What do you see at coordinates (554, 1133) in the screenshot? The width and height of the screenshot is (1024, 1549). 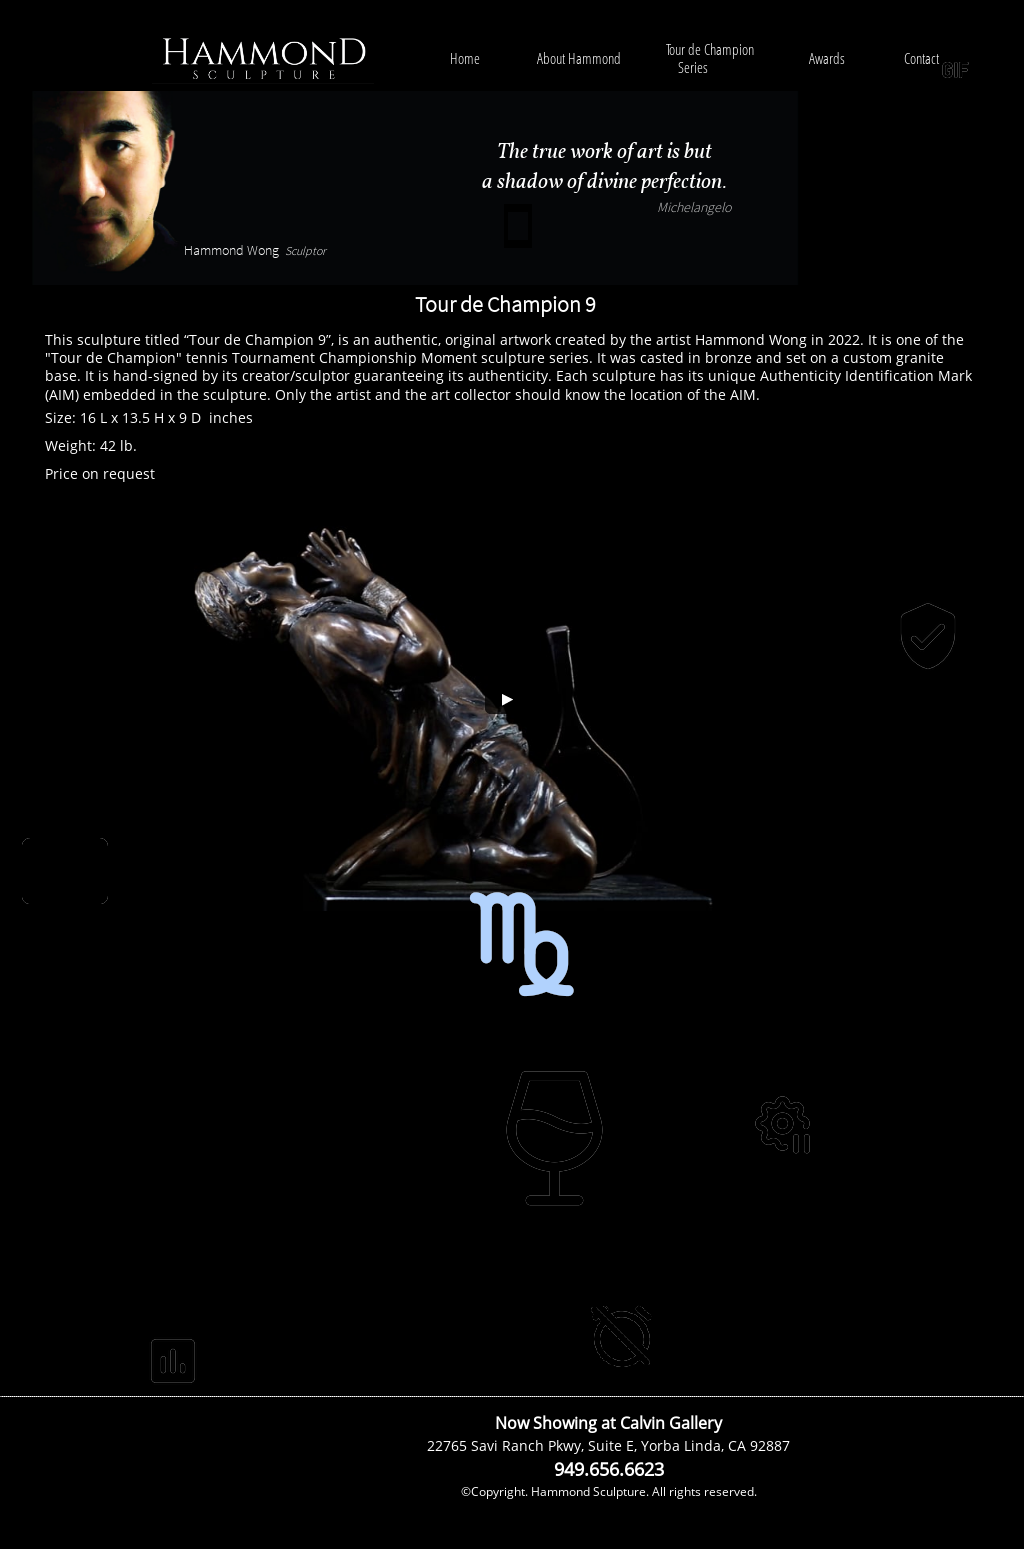 I see `browse wine or beverage options` at bounding box center [554, 1133].